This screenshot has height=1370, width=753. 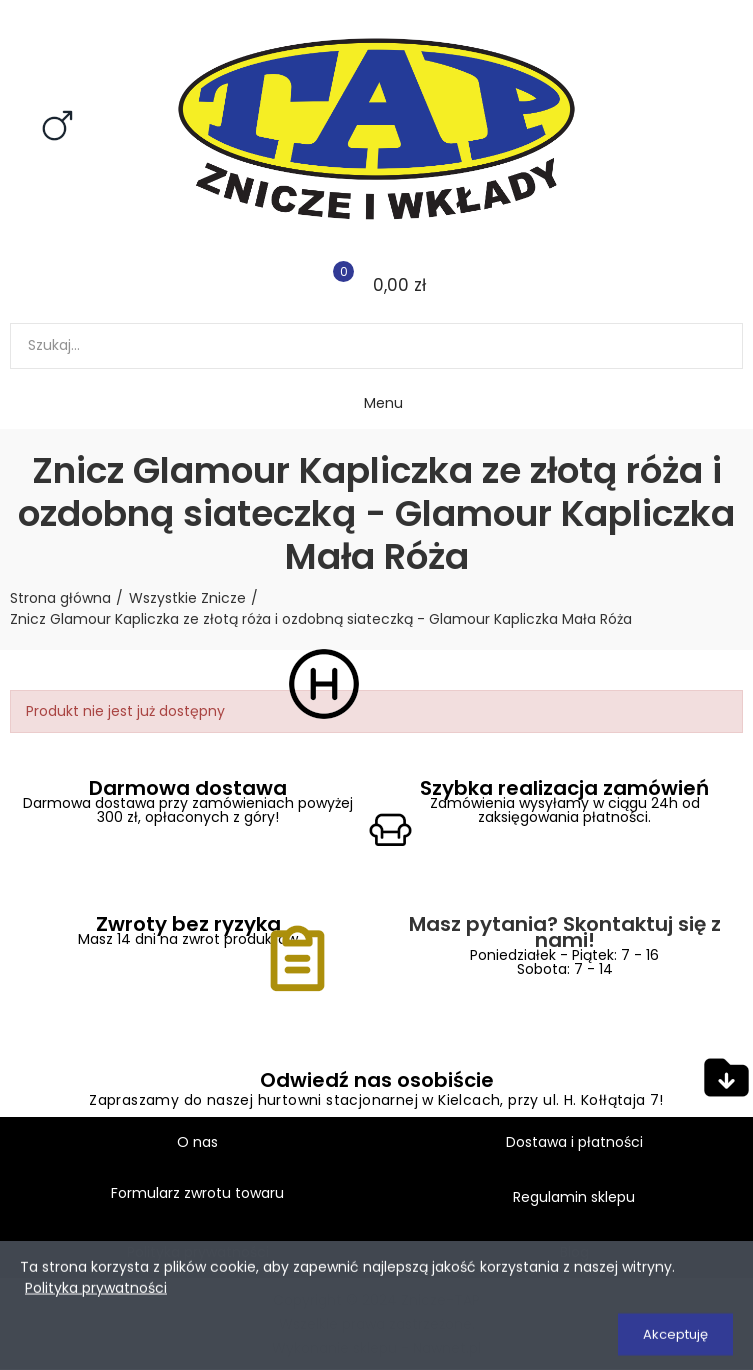 I want to click on browse furniture or home decor, so click(x=390, y=830).